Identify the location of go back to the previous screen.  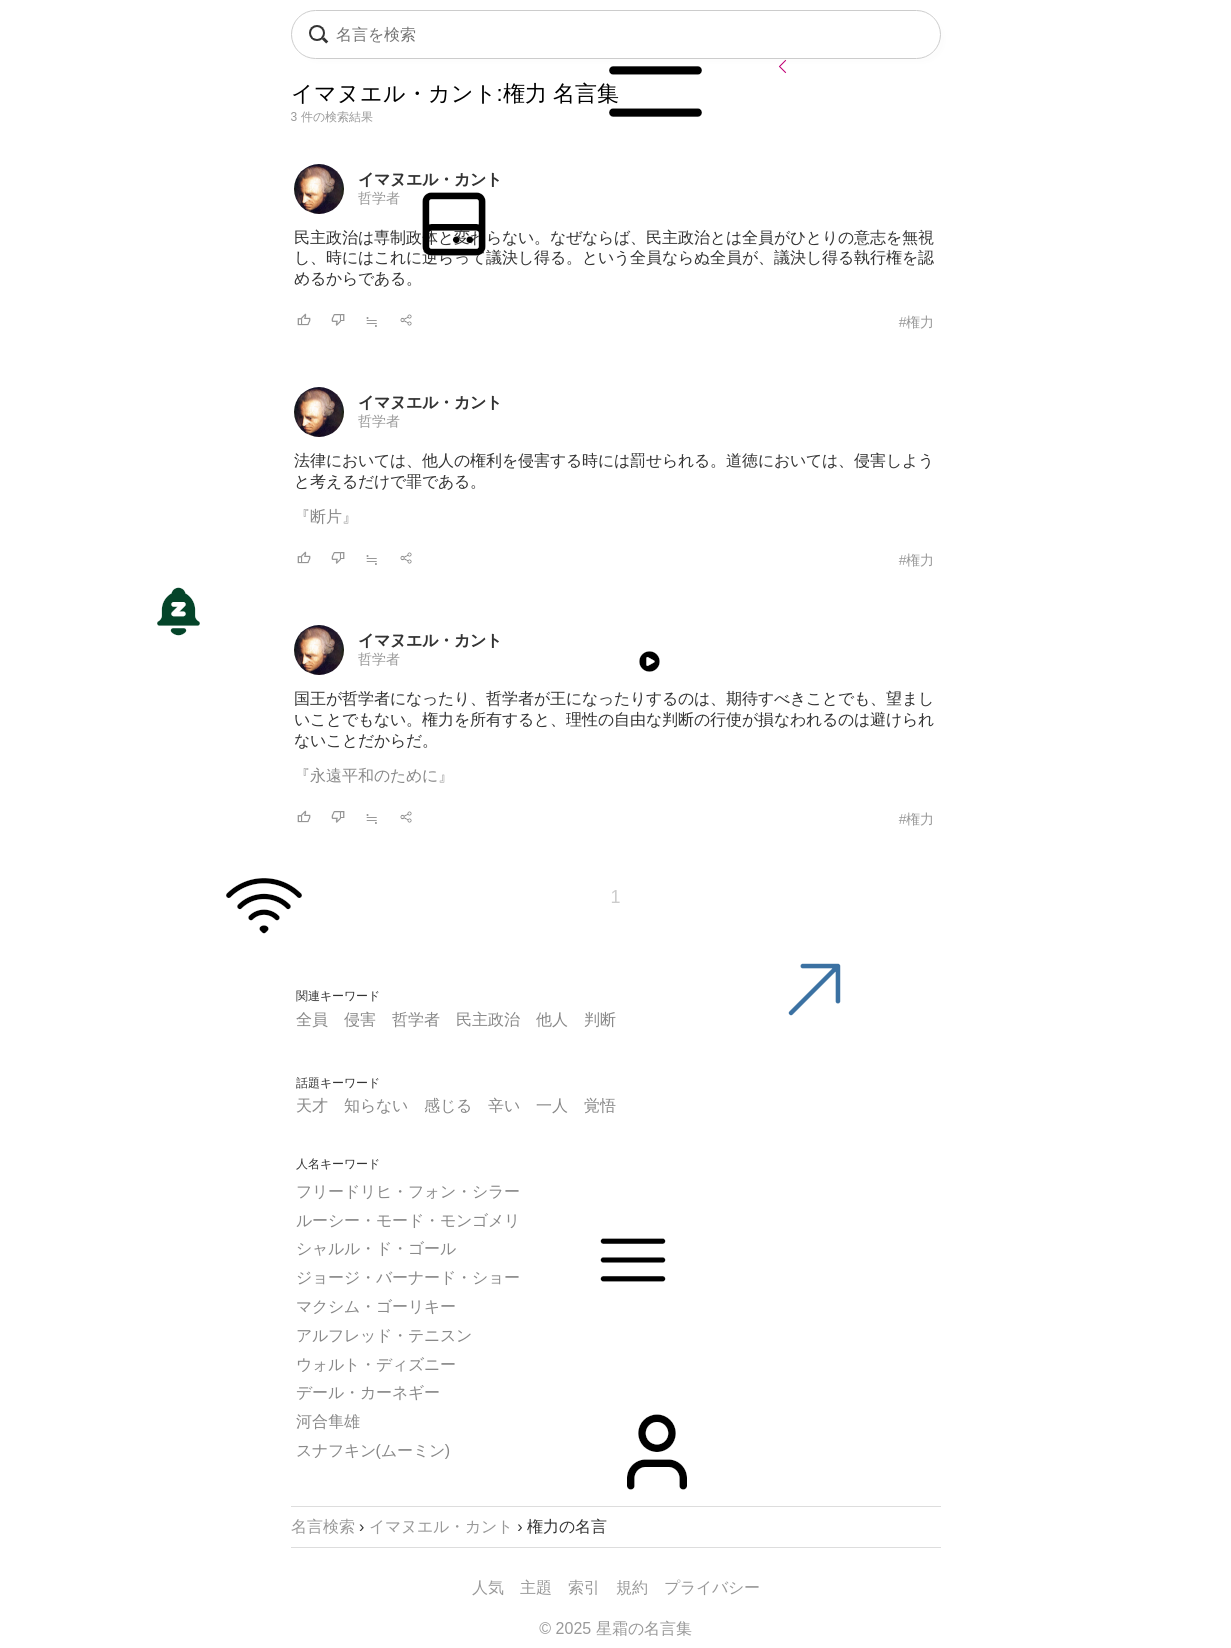
(782, 66).